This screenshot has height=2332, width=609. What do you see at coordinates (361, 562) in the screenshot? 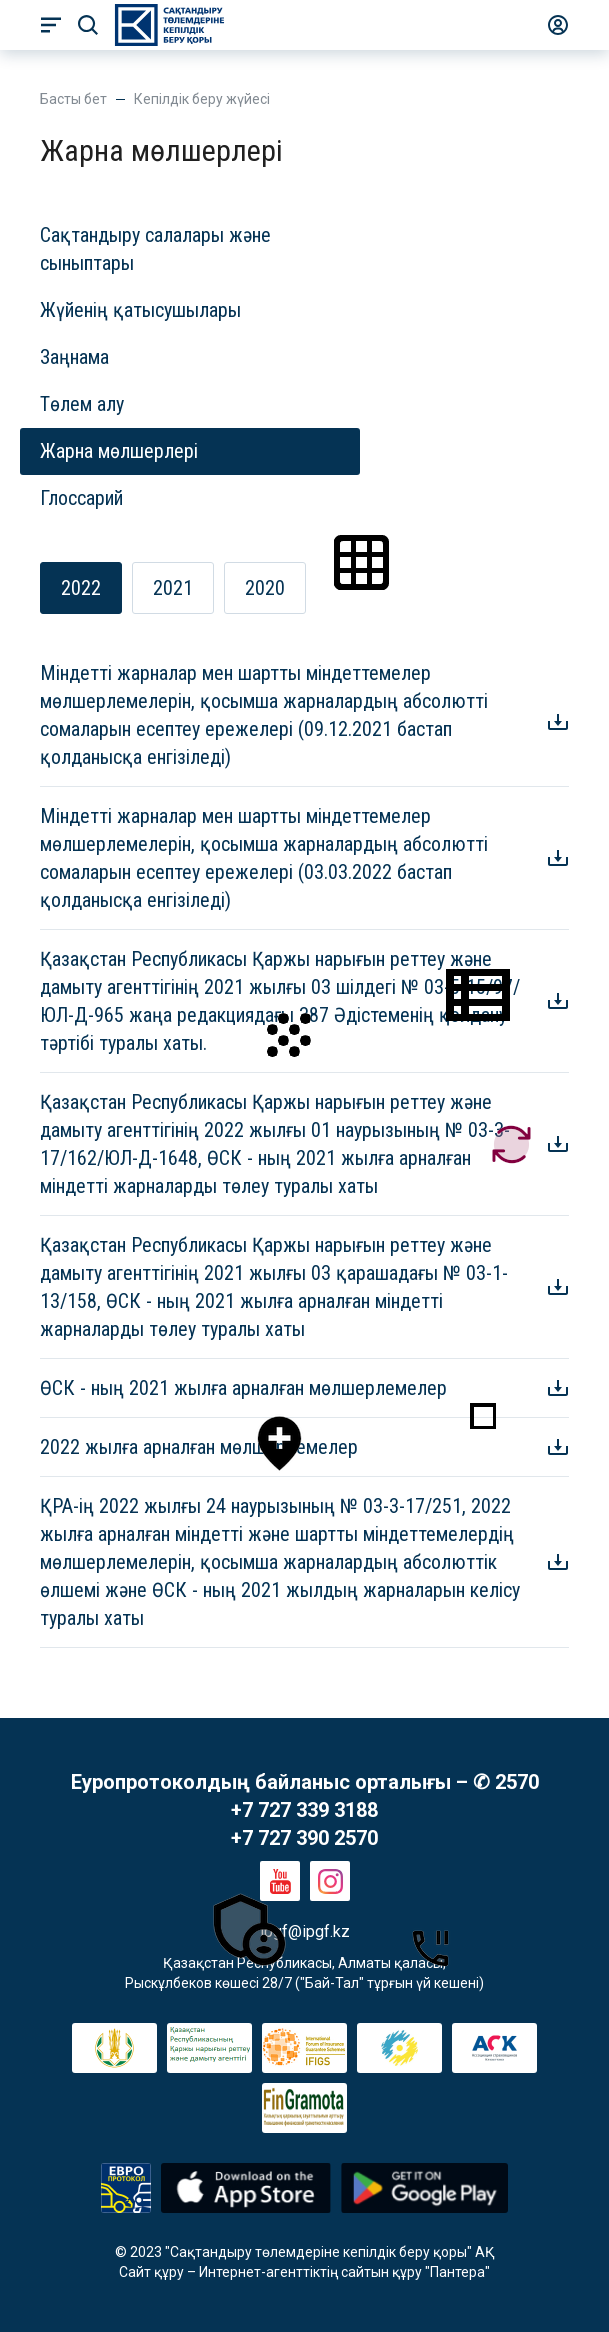
I see `toggle grid view layout` at bounding box center [361, 562].